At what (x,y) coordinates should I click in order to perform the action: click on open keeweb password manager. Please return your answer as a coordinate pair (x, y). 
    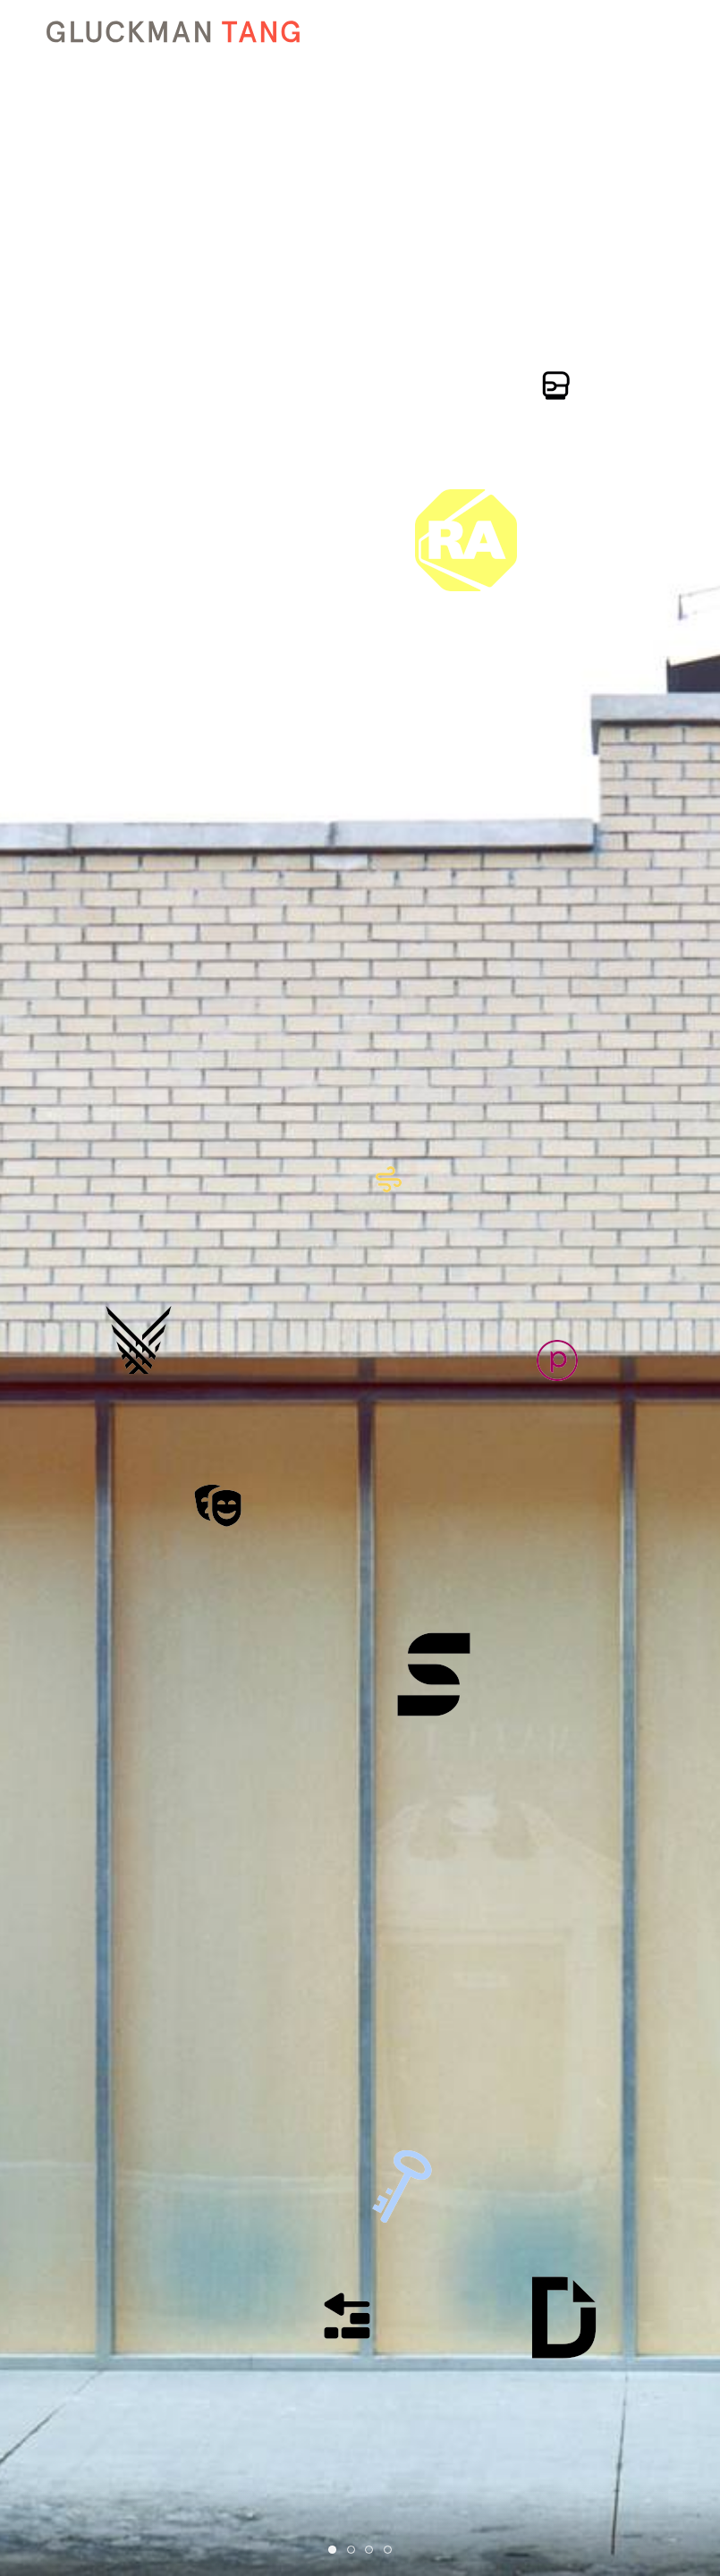
    Looking at the image, I should click on (402, 2186).